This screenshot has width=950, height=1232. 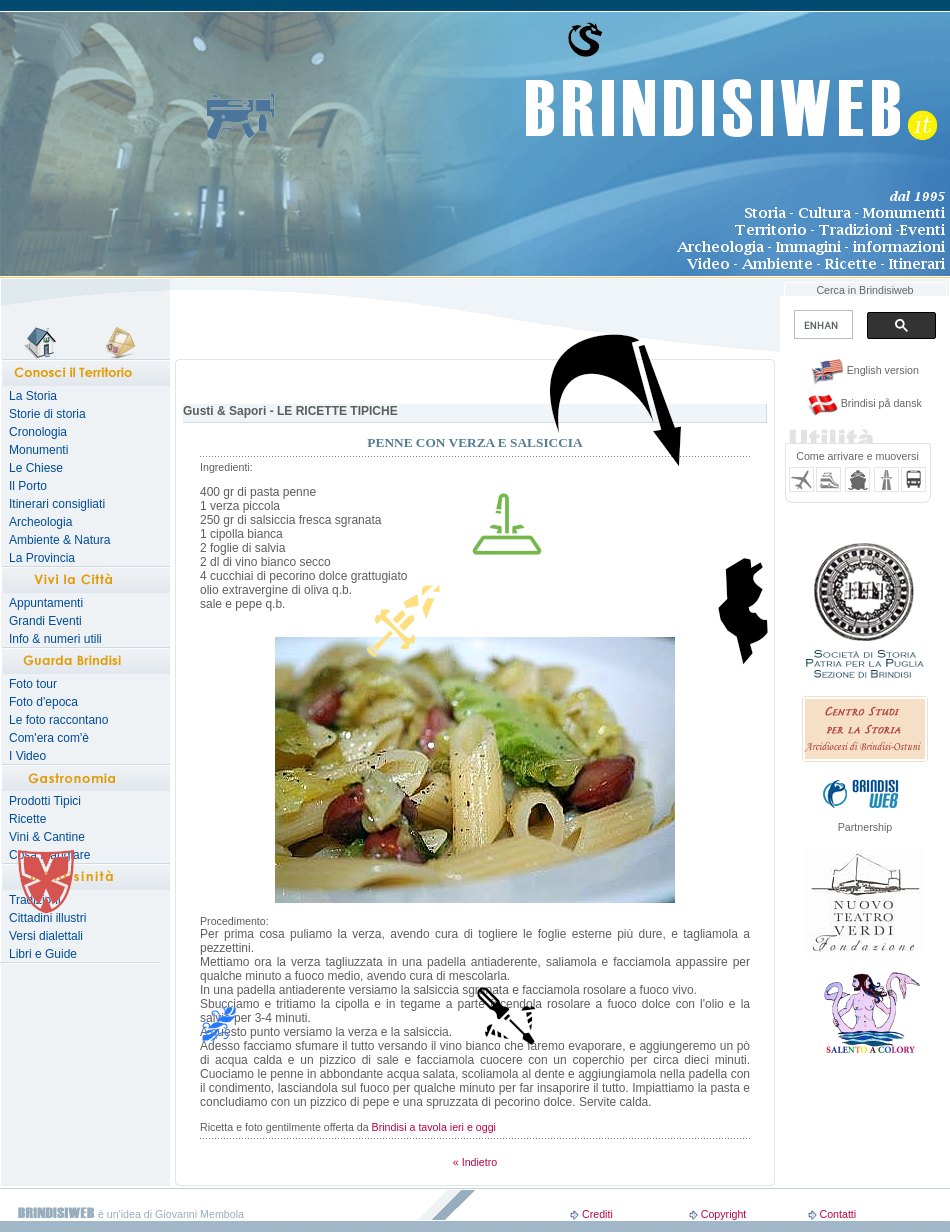 What do you see at coordinates (240, 116) in the screenshot?
I see `select the MP5K submachine gun` at bounding box center [240, 116].